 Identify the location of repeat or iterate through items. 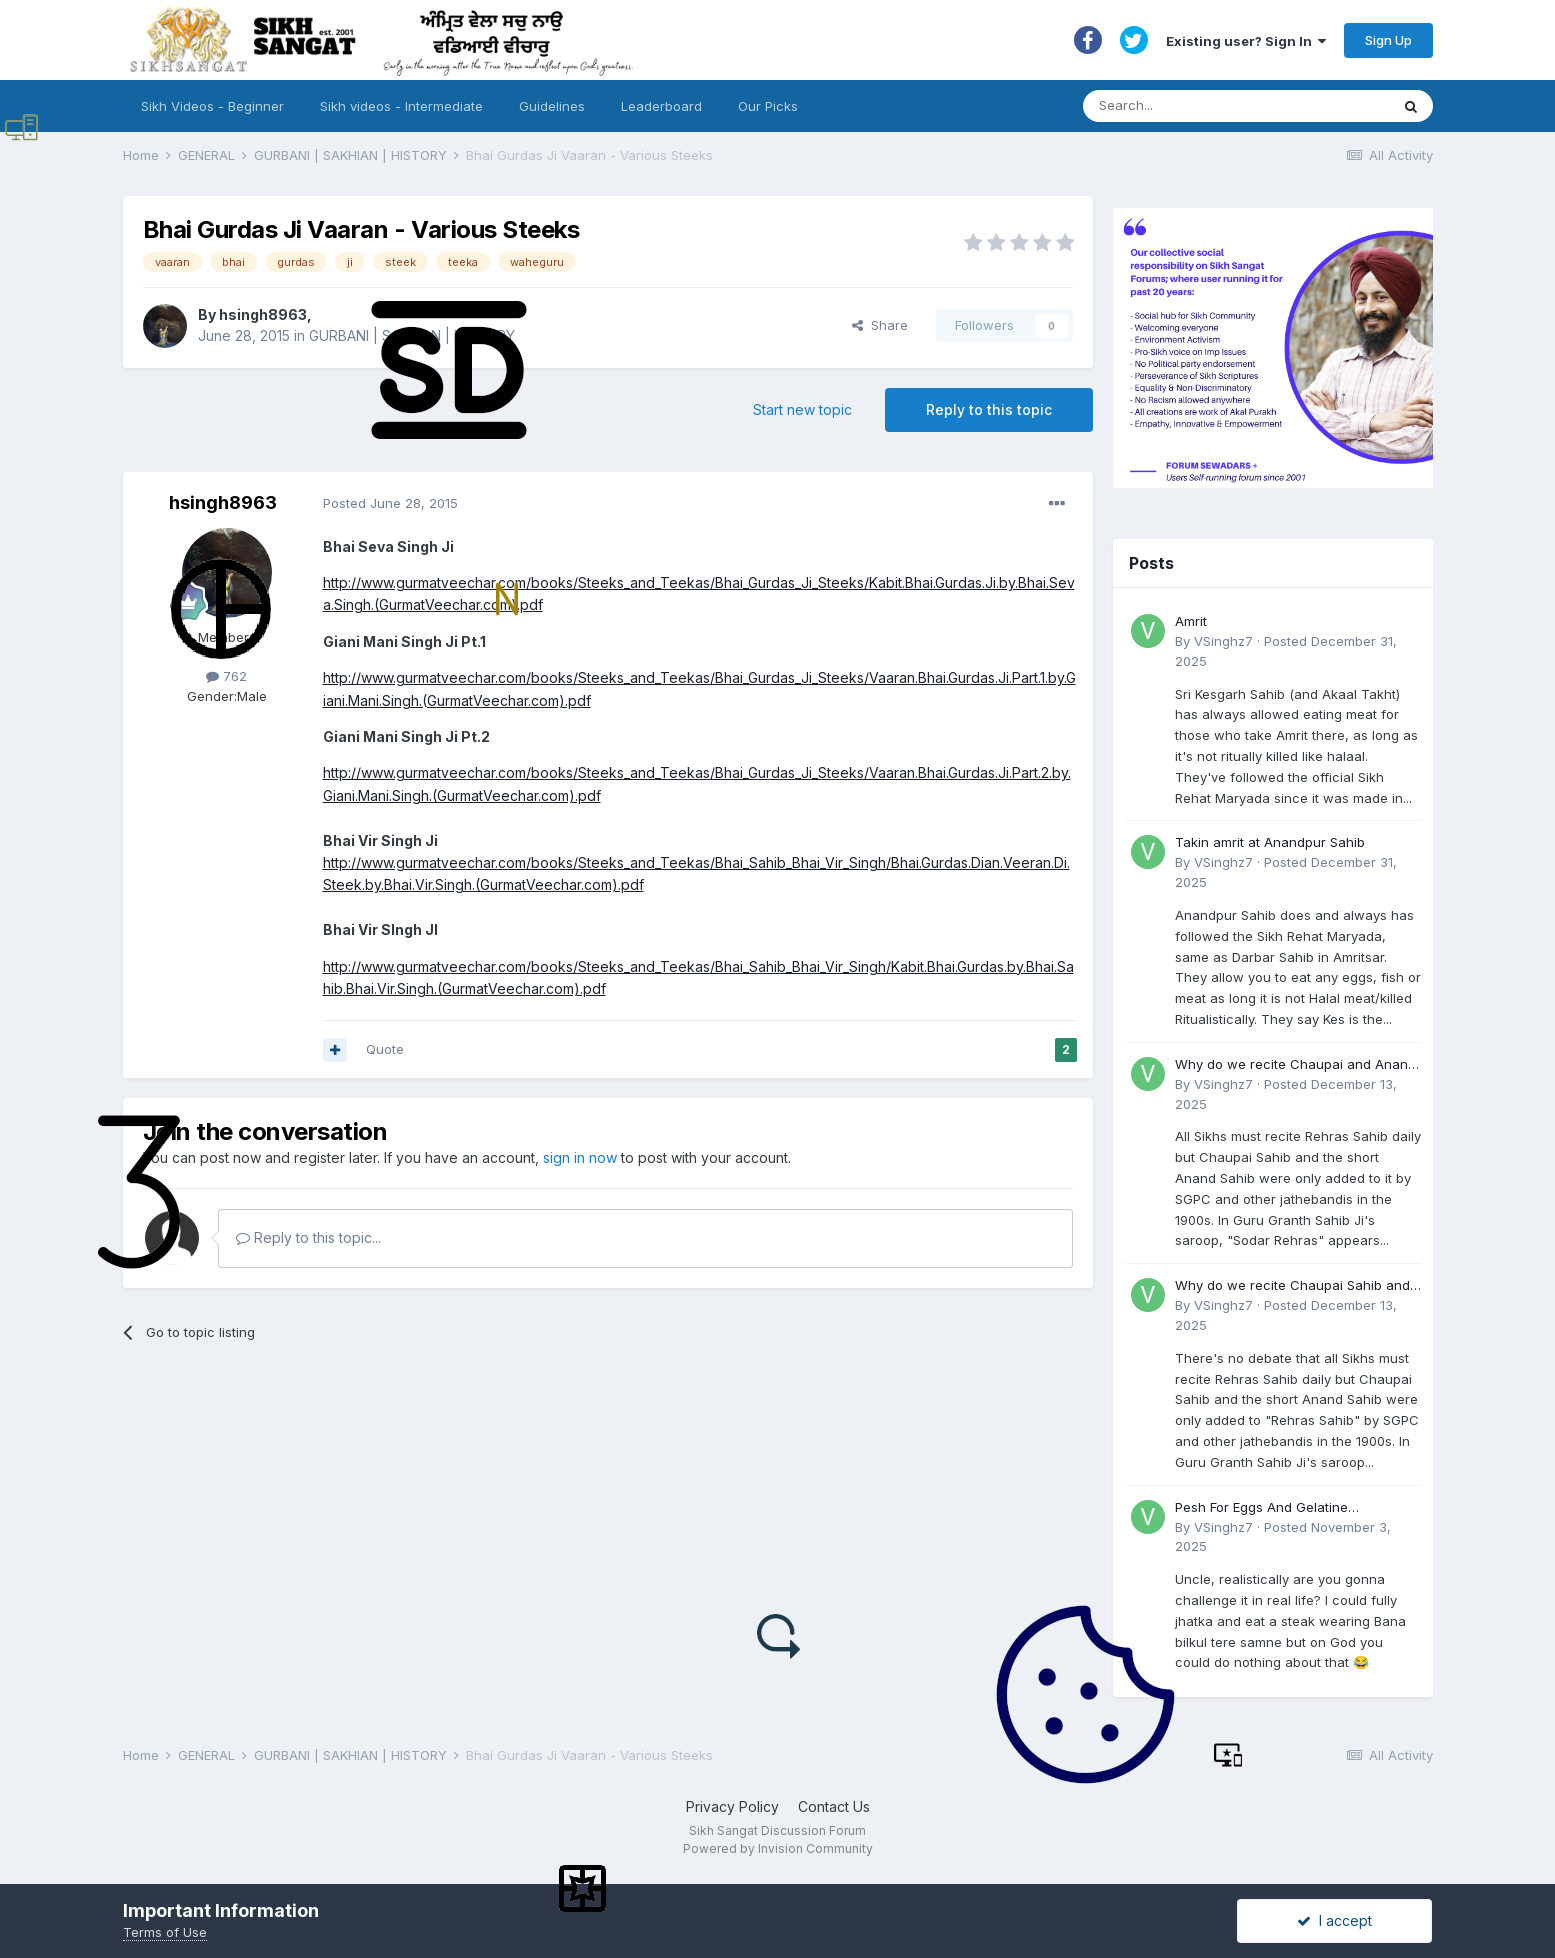
(778, 1635).